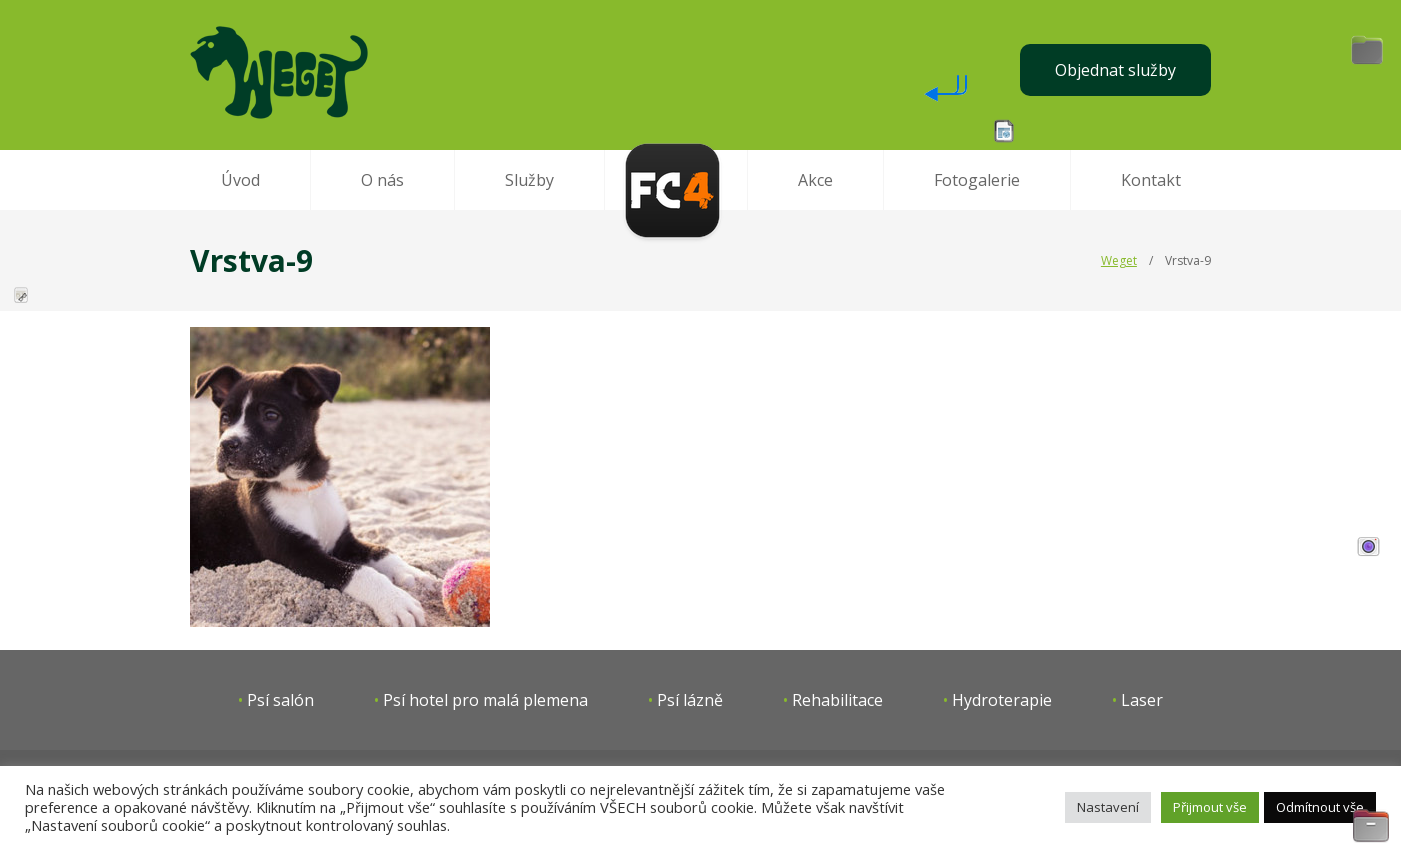  I want to click on open the documents app, so click(21, 295).